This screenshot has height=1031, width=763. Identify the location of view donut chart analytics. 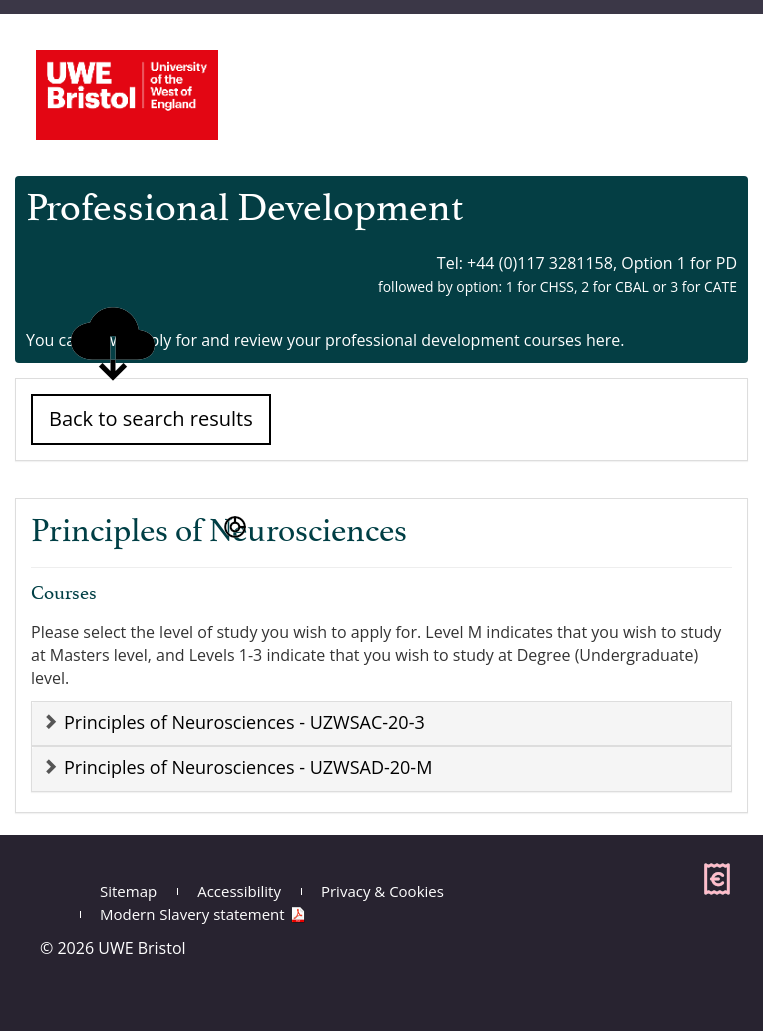
(235, 527).